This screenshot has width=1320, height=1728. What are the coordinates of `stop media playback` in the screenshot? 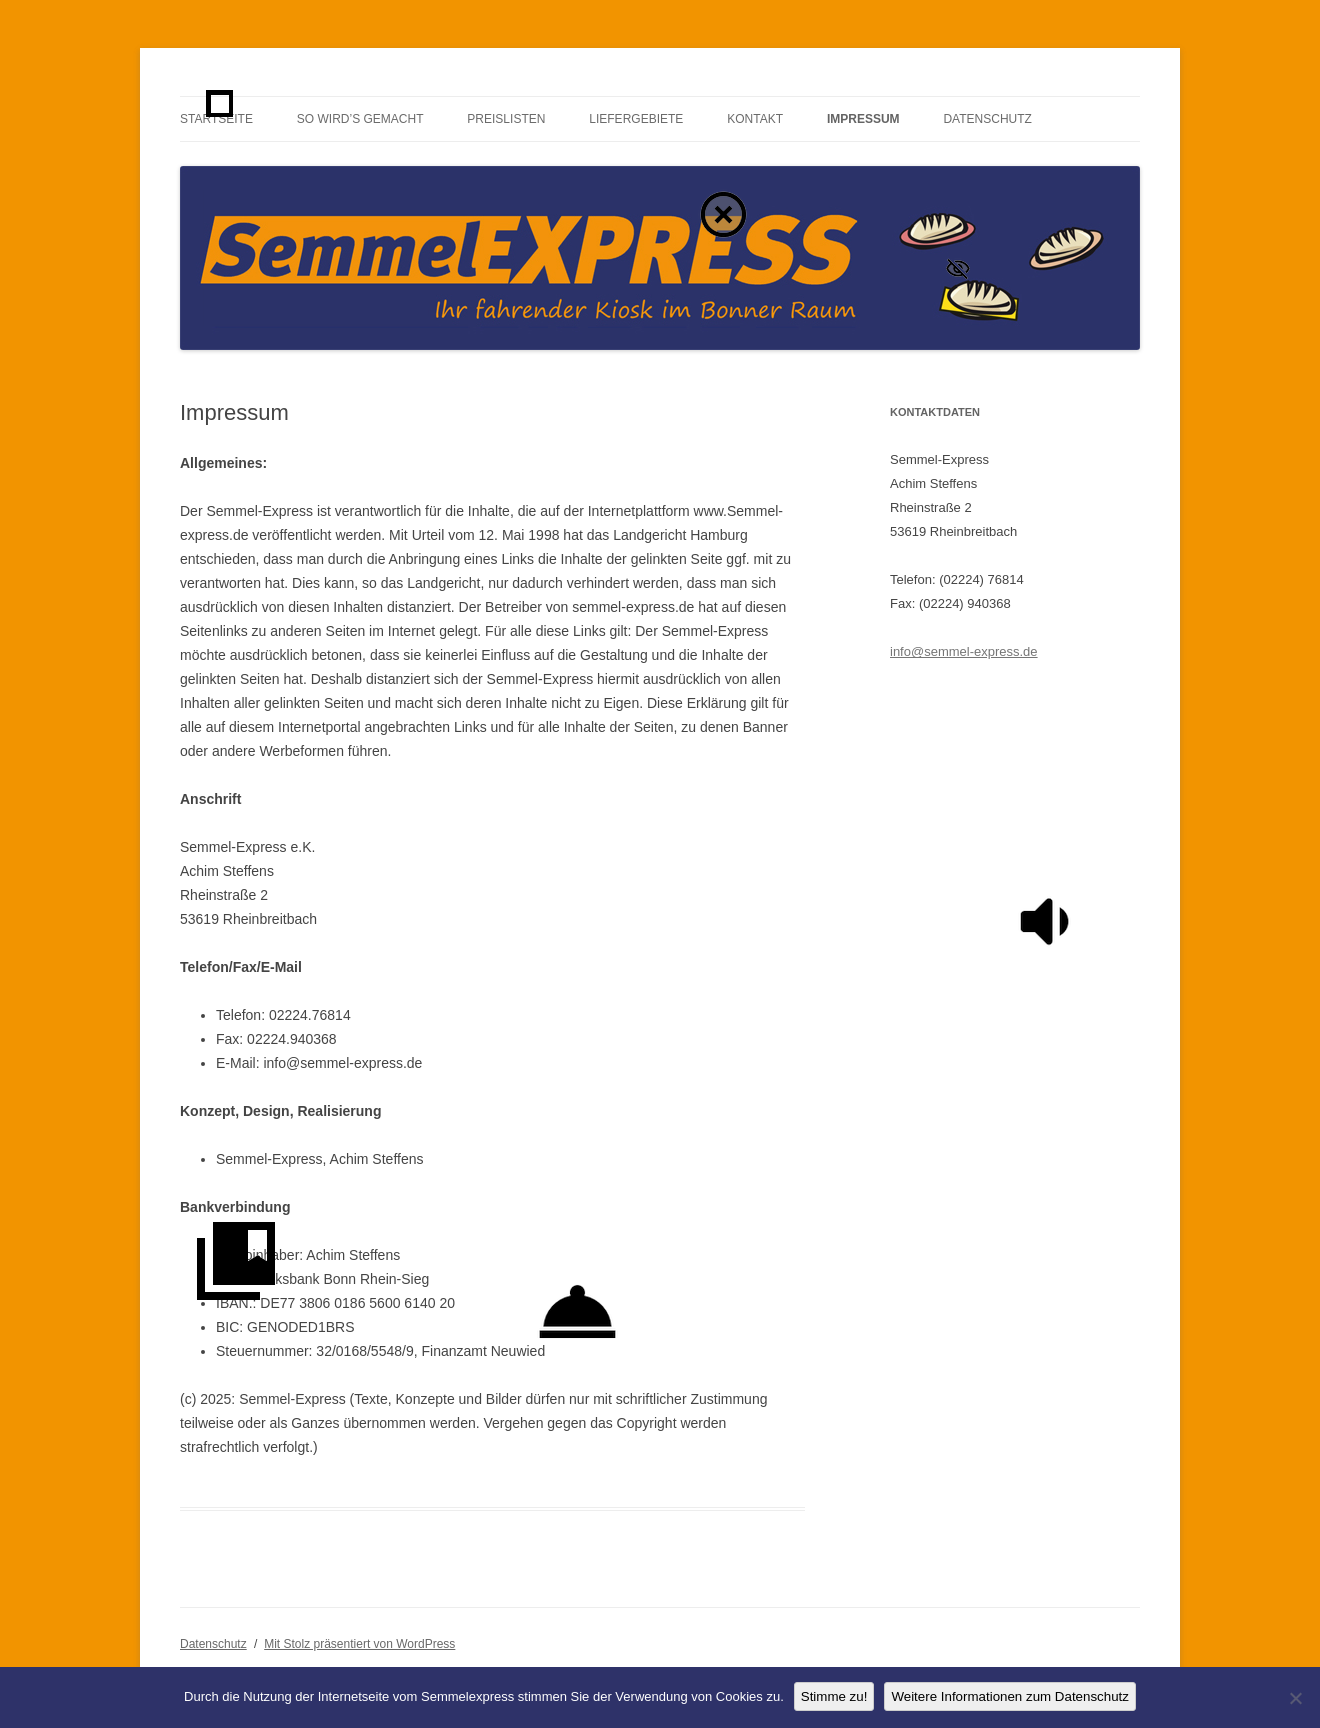 It's located at (220, 104).